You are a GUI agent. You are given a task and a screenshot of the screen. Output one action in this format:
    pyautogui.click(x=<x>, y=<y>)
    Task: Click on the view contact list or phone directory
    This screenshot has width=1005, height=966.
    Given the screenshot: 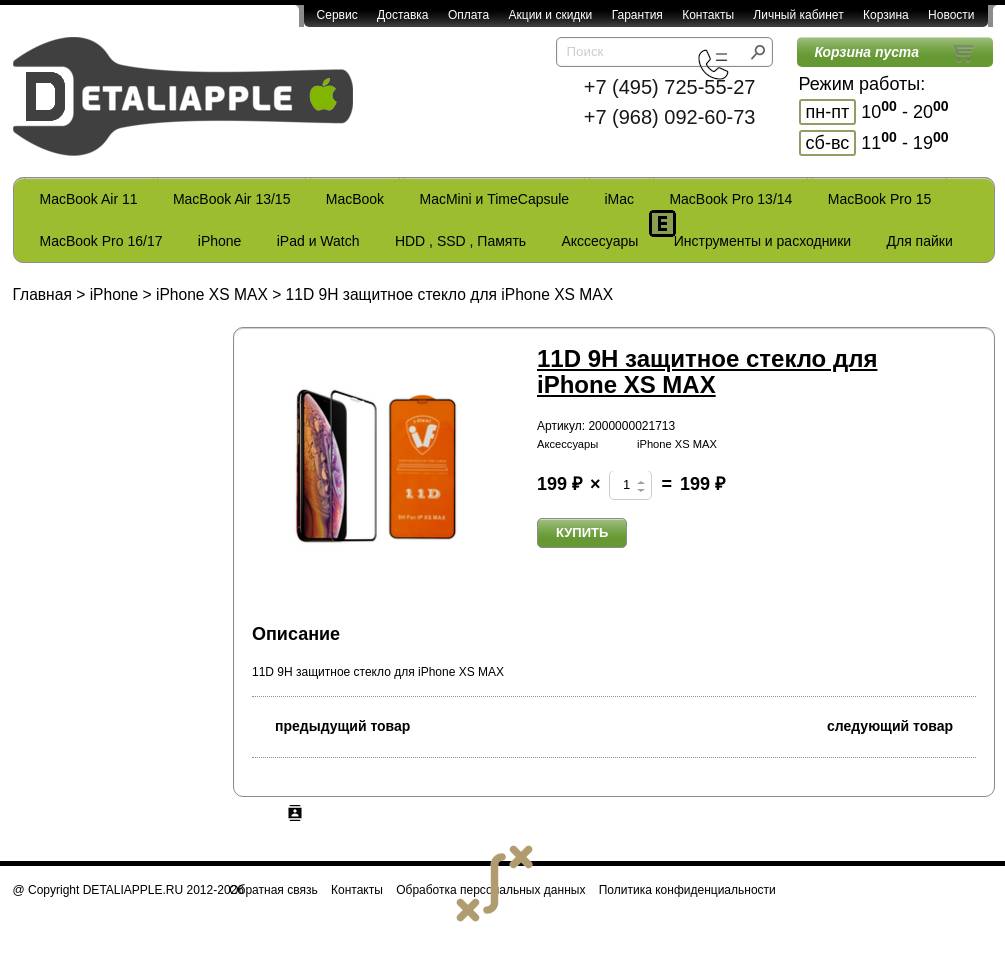 What is the action you would take?
    pyautogui.click(x=714, y=64)
    